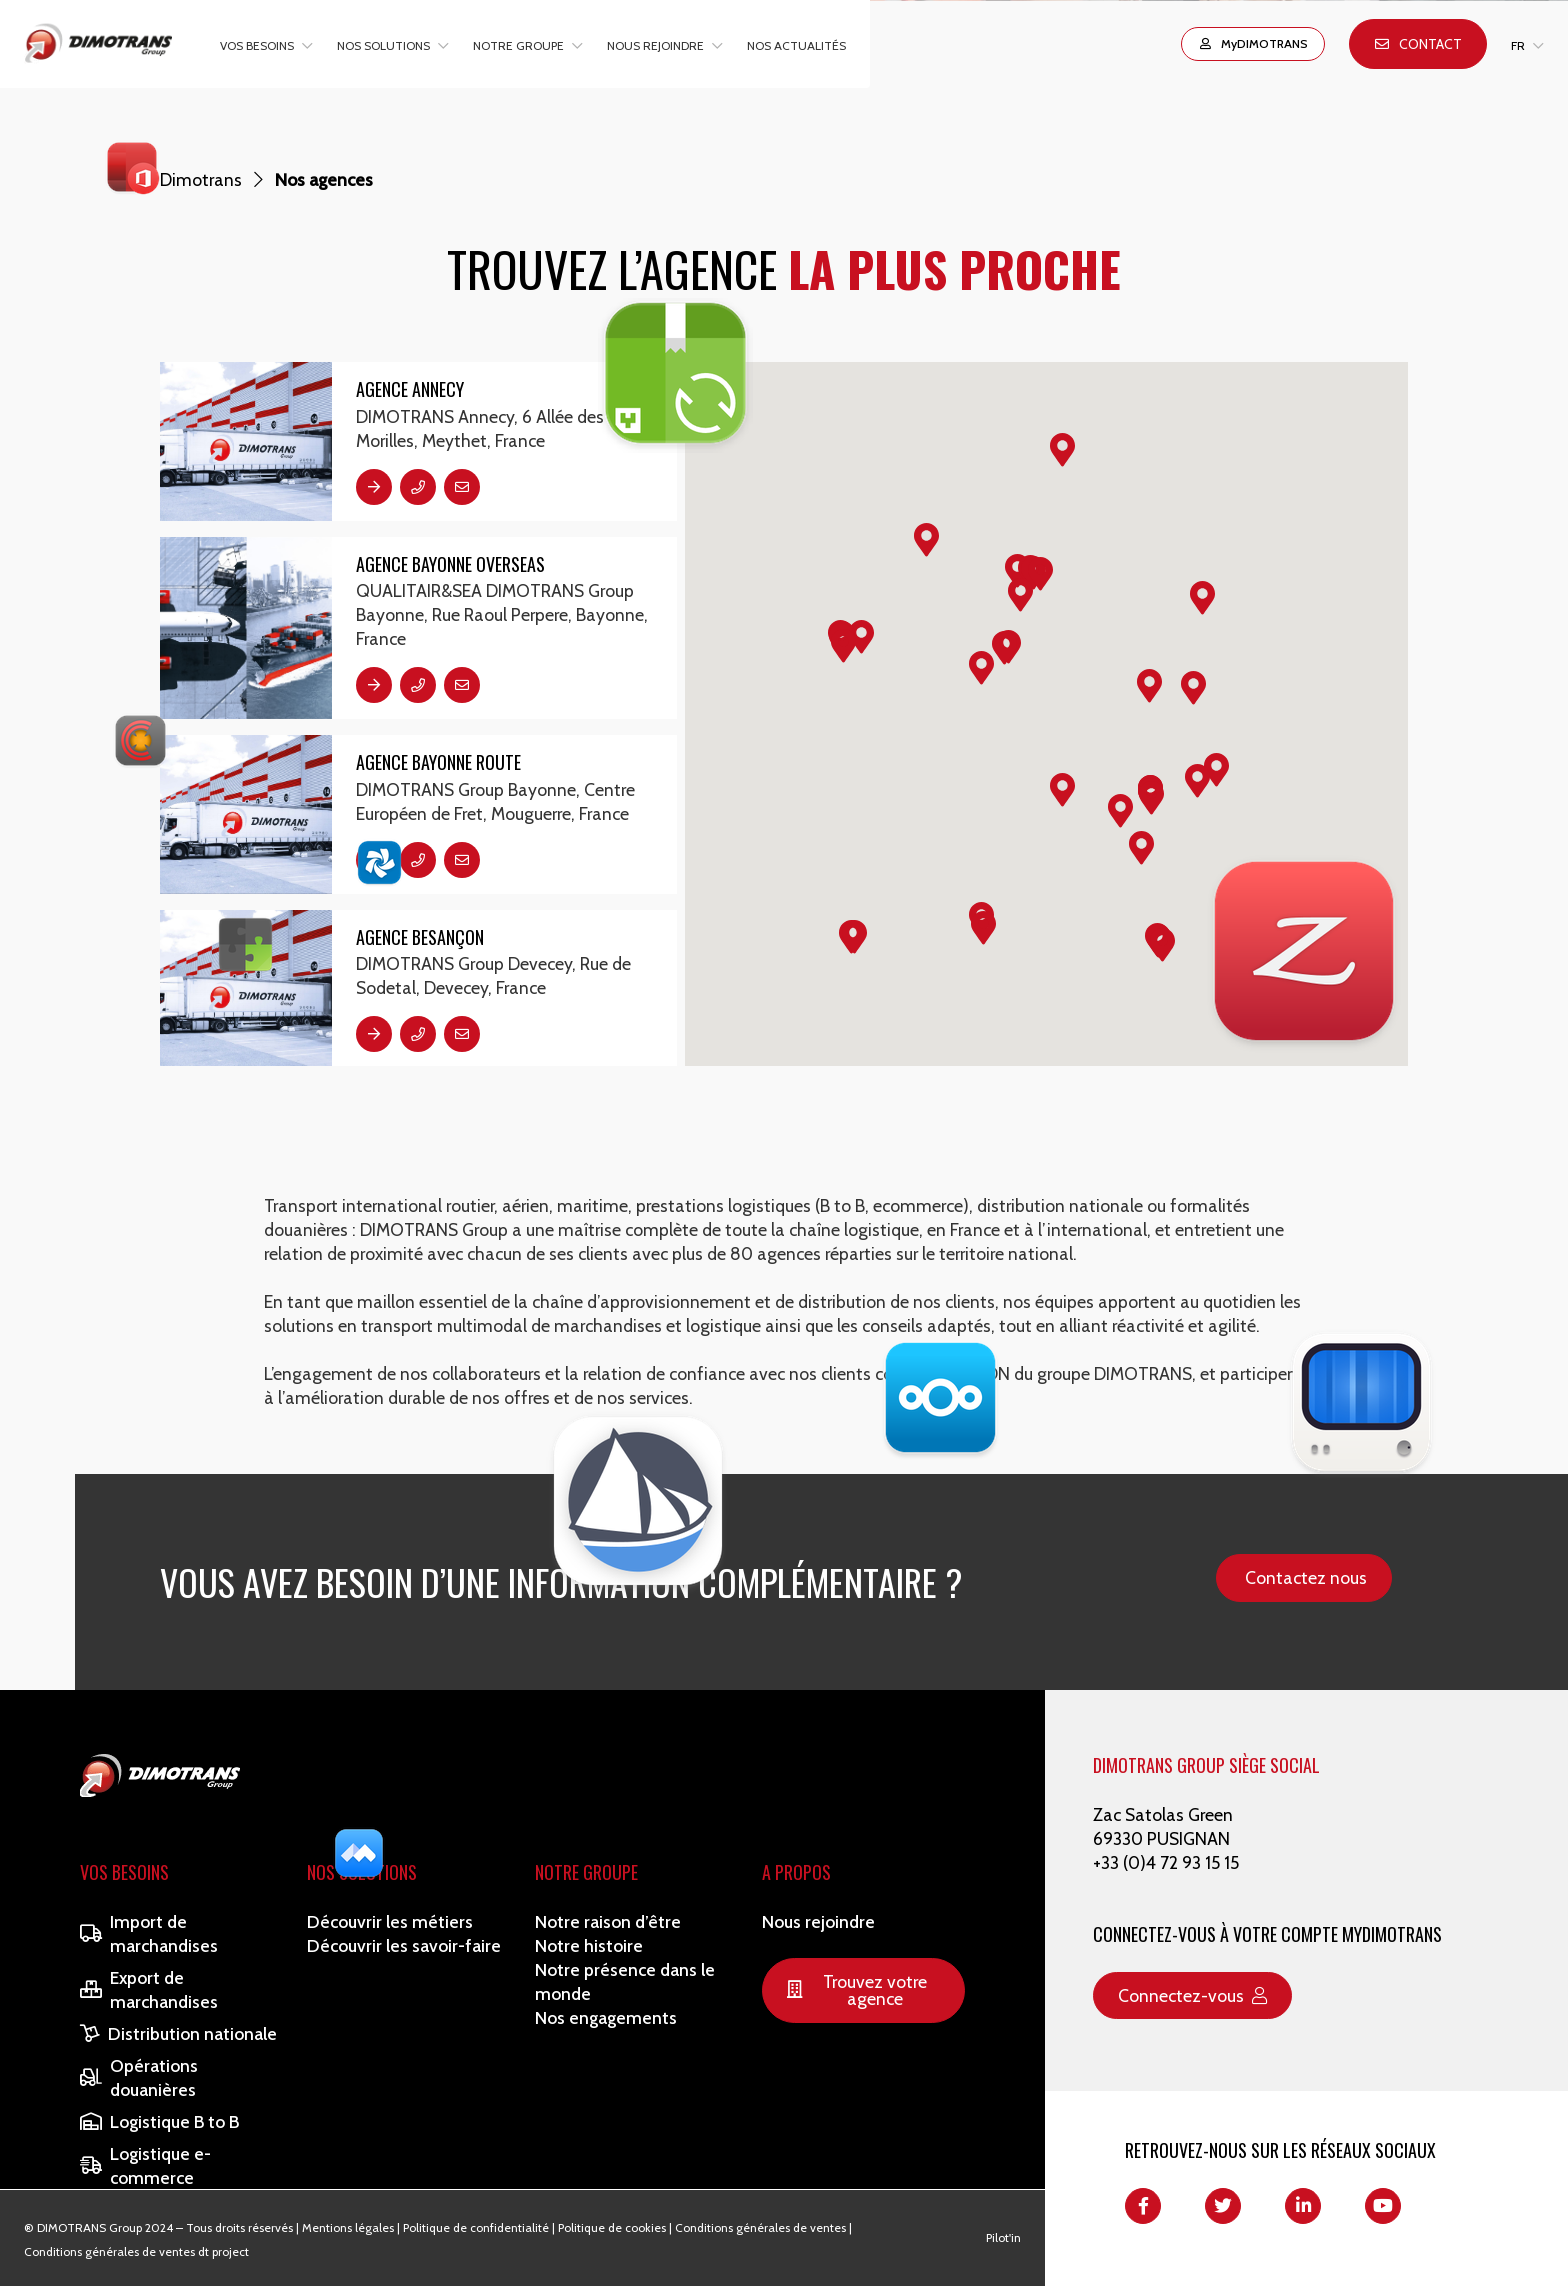  What do you see at coordinates (379, 862) in the screenshot?
I see `open chakra linux distribution` at bounding box center [379, 862].